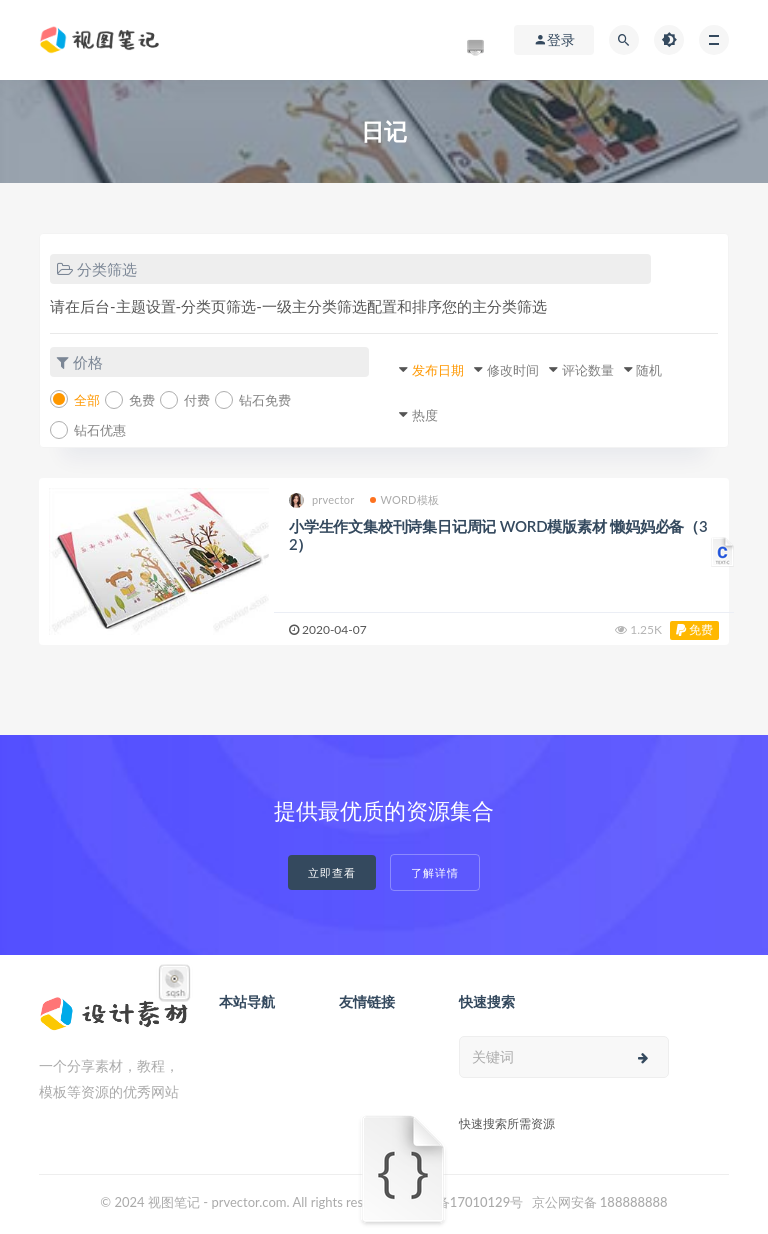  I want to click on a blank or empty script file, so click(403, 1171).